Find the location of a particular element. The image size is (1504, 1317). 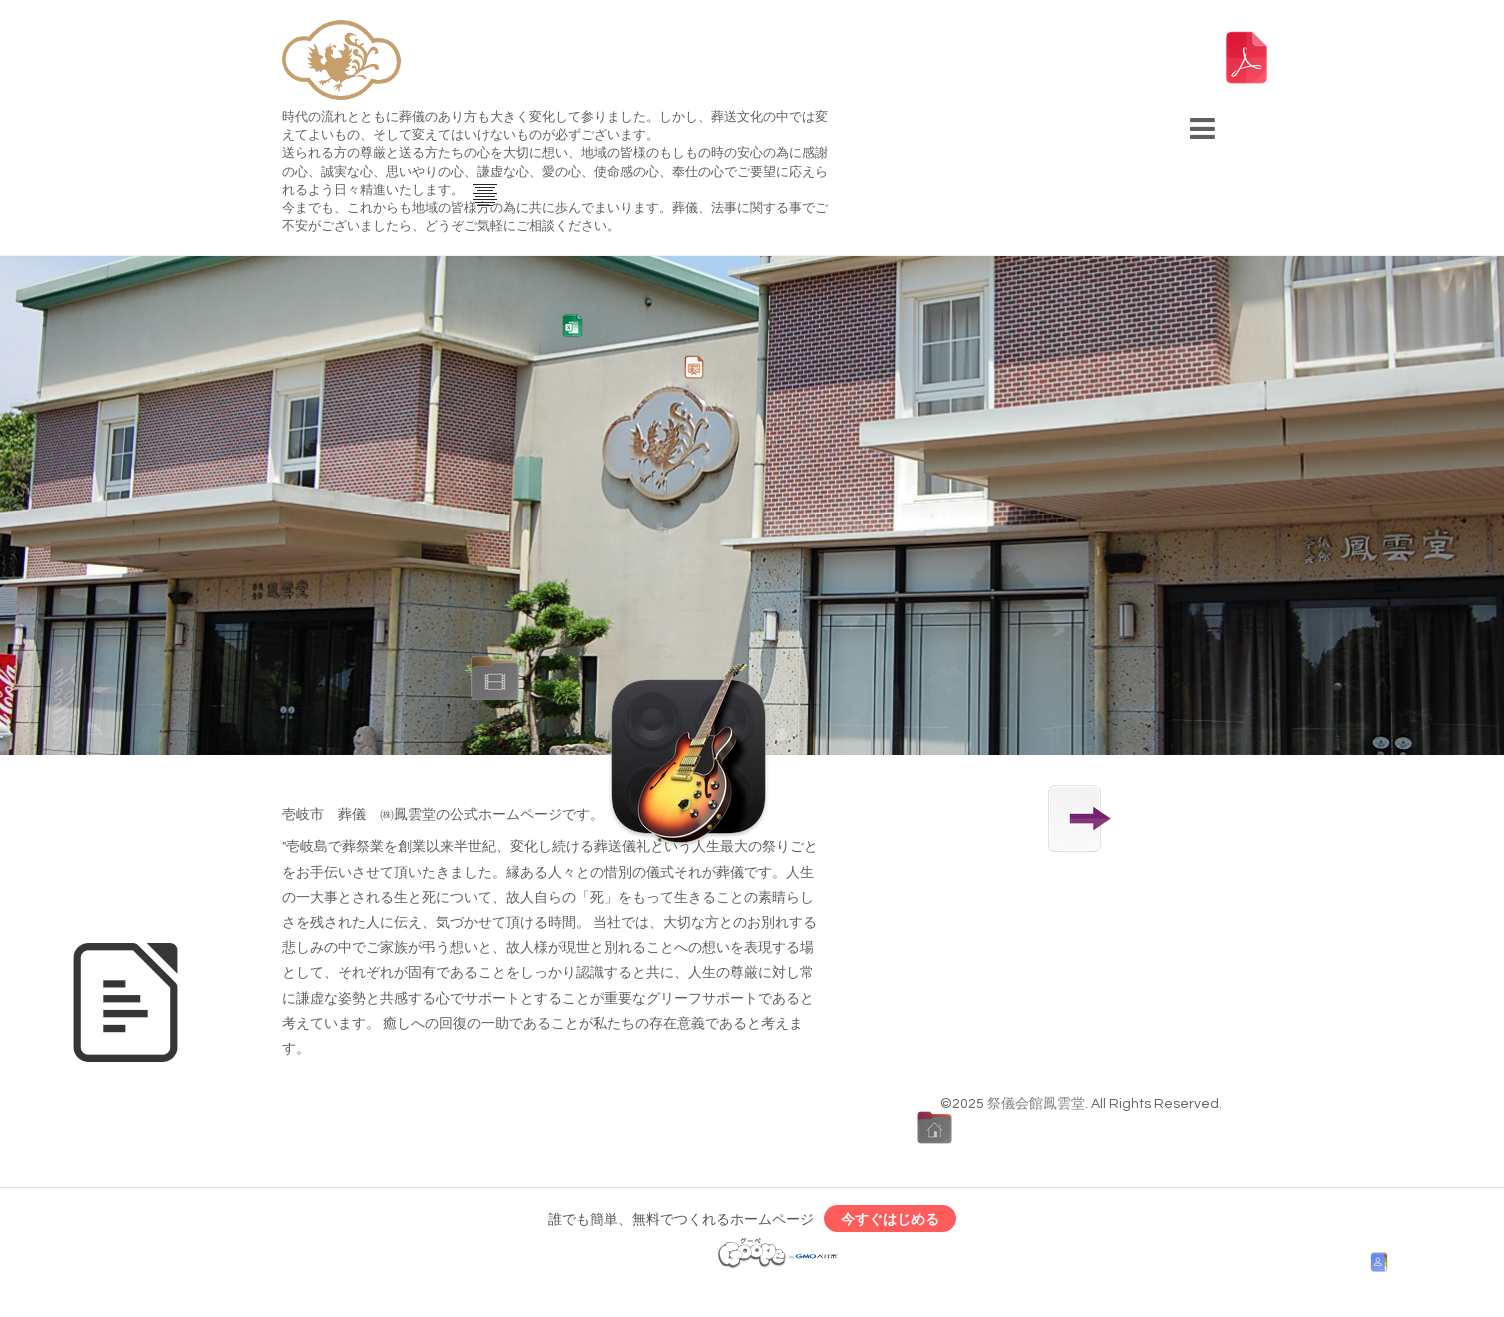

a libreoffice impress presentation file is located at coordinates (694, 367).